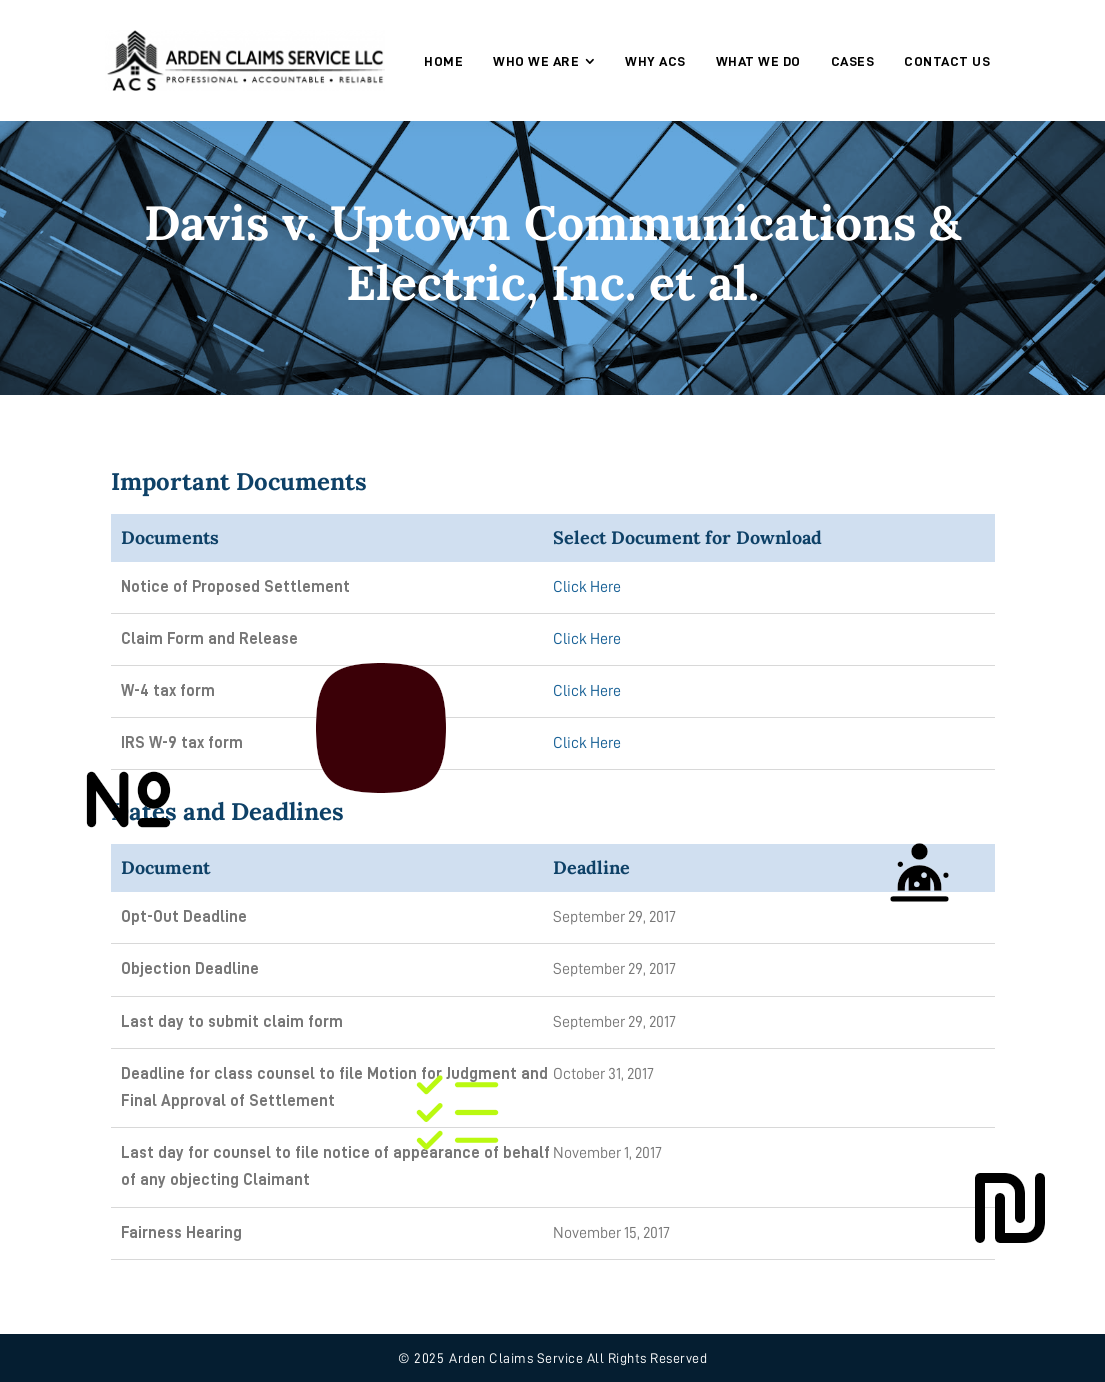 The width and height of the screenshot is (1105, 1382). What do you see at coordinates (128, 799) in the screenshot?
I see `insert a number or numero symbol` at bounding box center [128, 799].